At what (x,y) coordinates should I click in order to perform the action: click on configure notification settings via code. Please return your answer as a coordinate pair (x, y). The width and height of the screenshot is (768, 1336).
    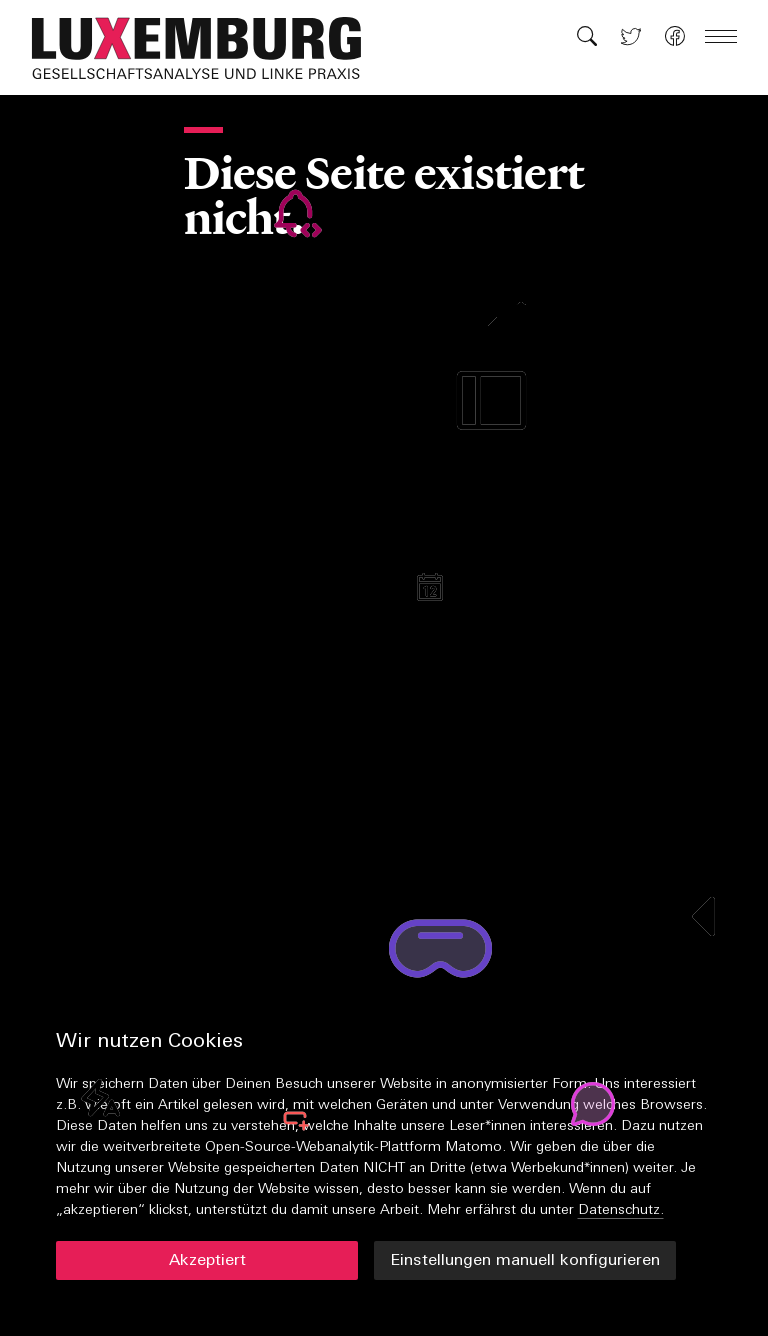
    Looking at the image, I should click on (295, 213).